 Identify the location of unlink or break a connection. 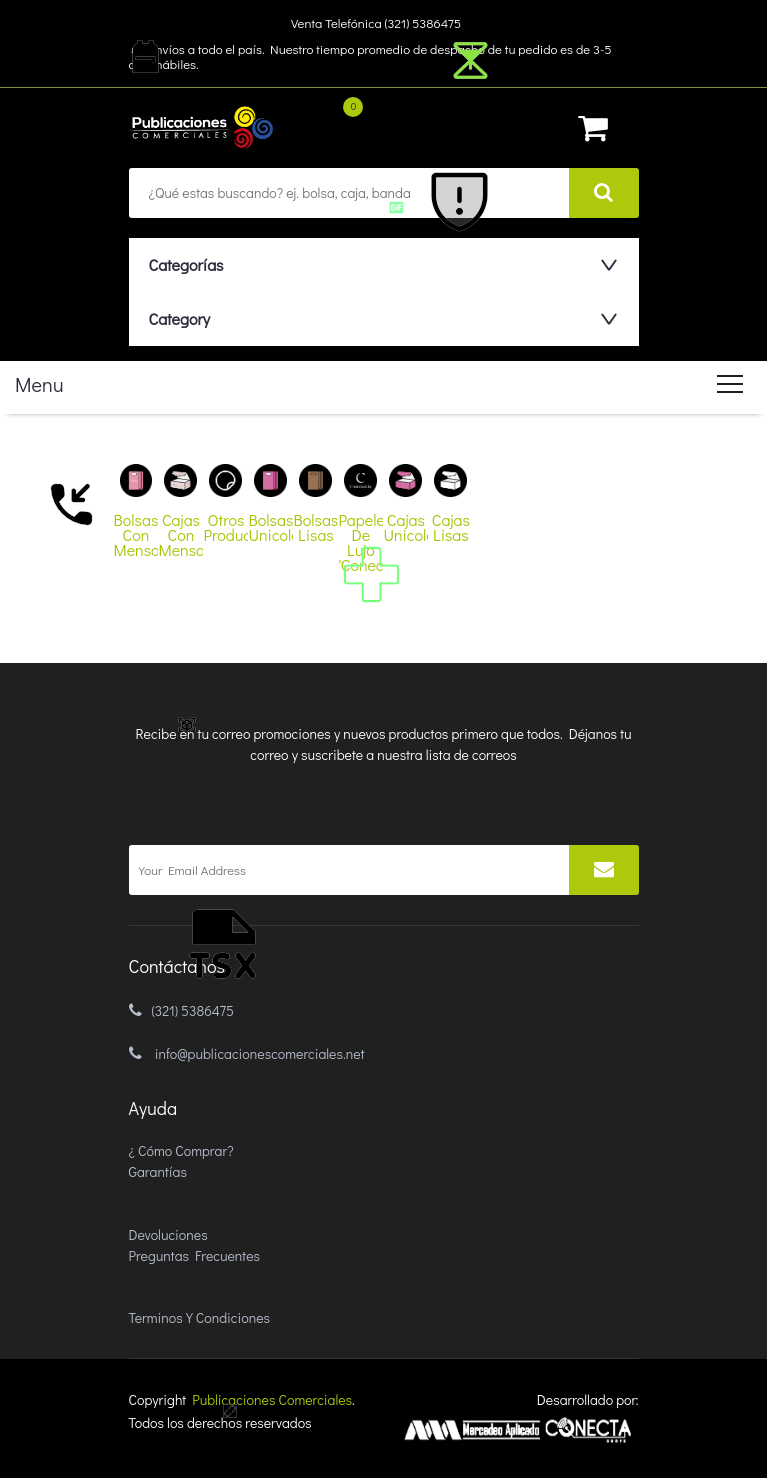
(230, 1411).